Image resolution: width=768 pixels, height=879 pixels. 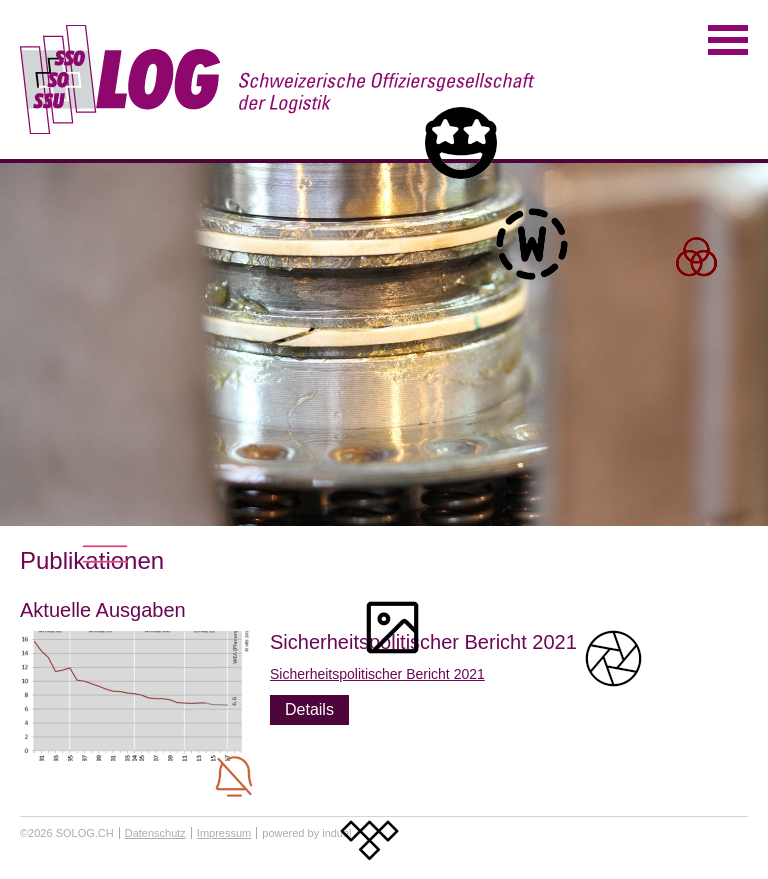 What do you see at coordinates (461, 143) in the screenshot?
I see `indicates a top-rated or favorite item` at bounding box center [461, 143].